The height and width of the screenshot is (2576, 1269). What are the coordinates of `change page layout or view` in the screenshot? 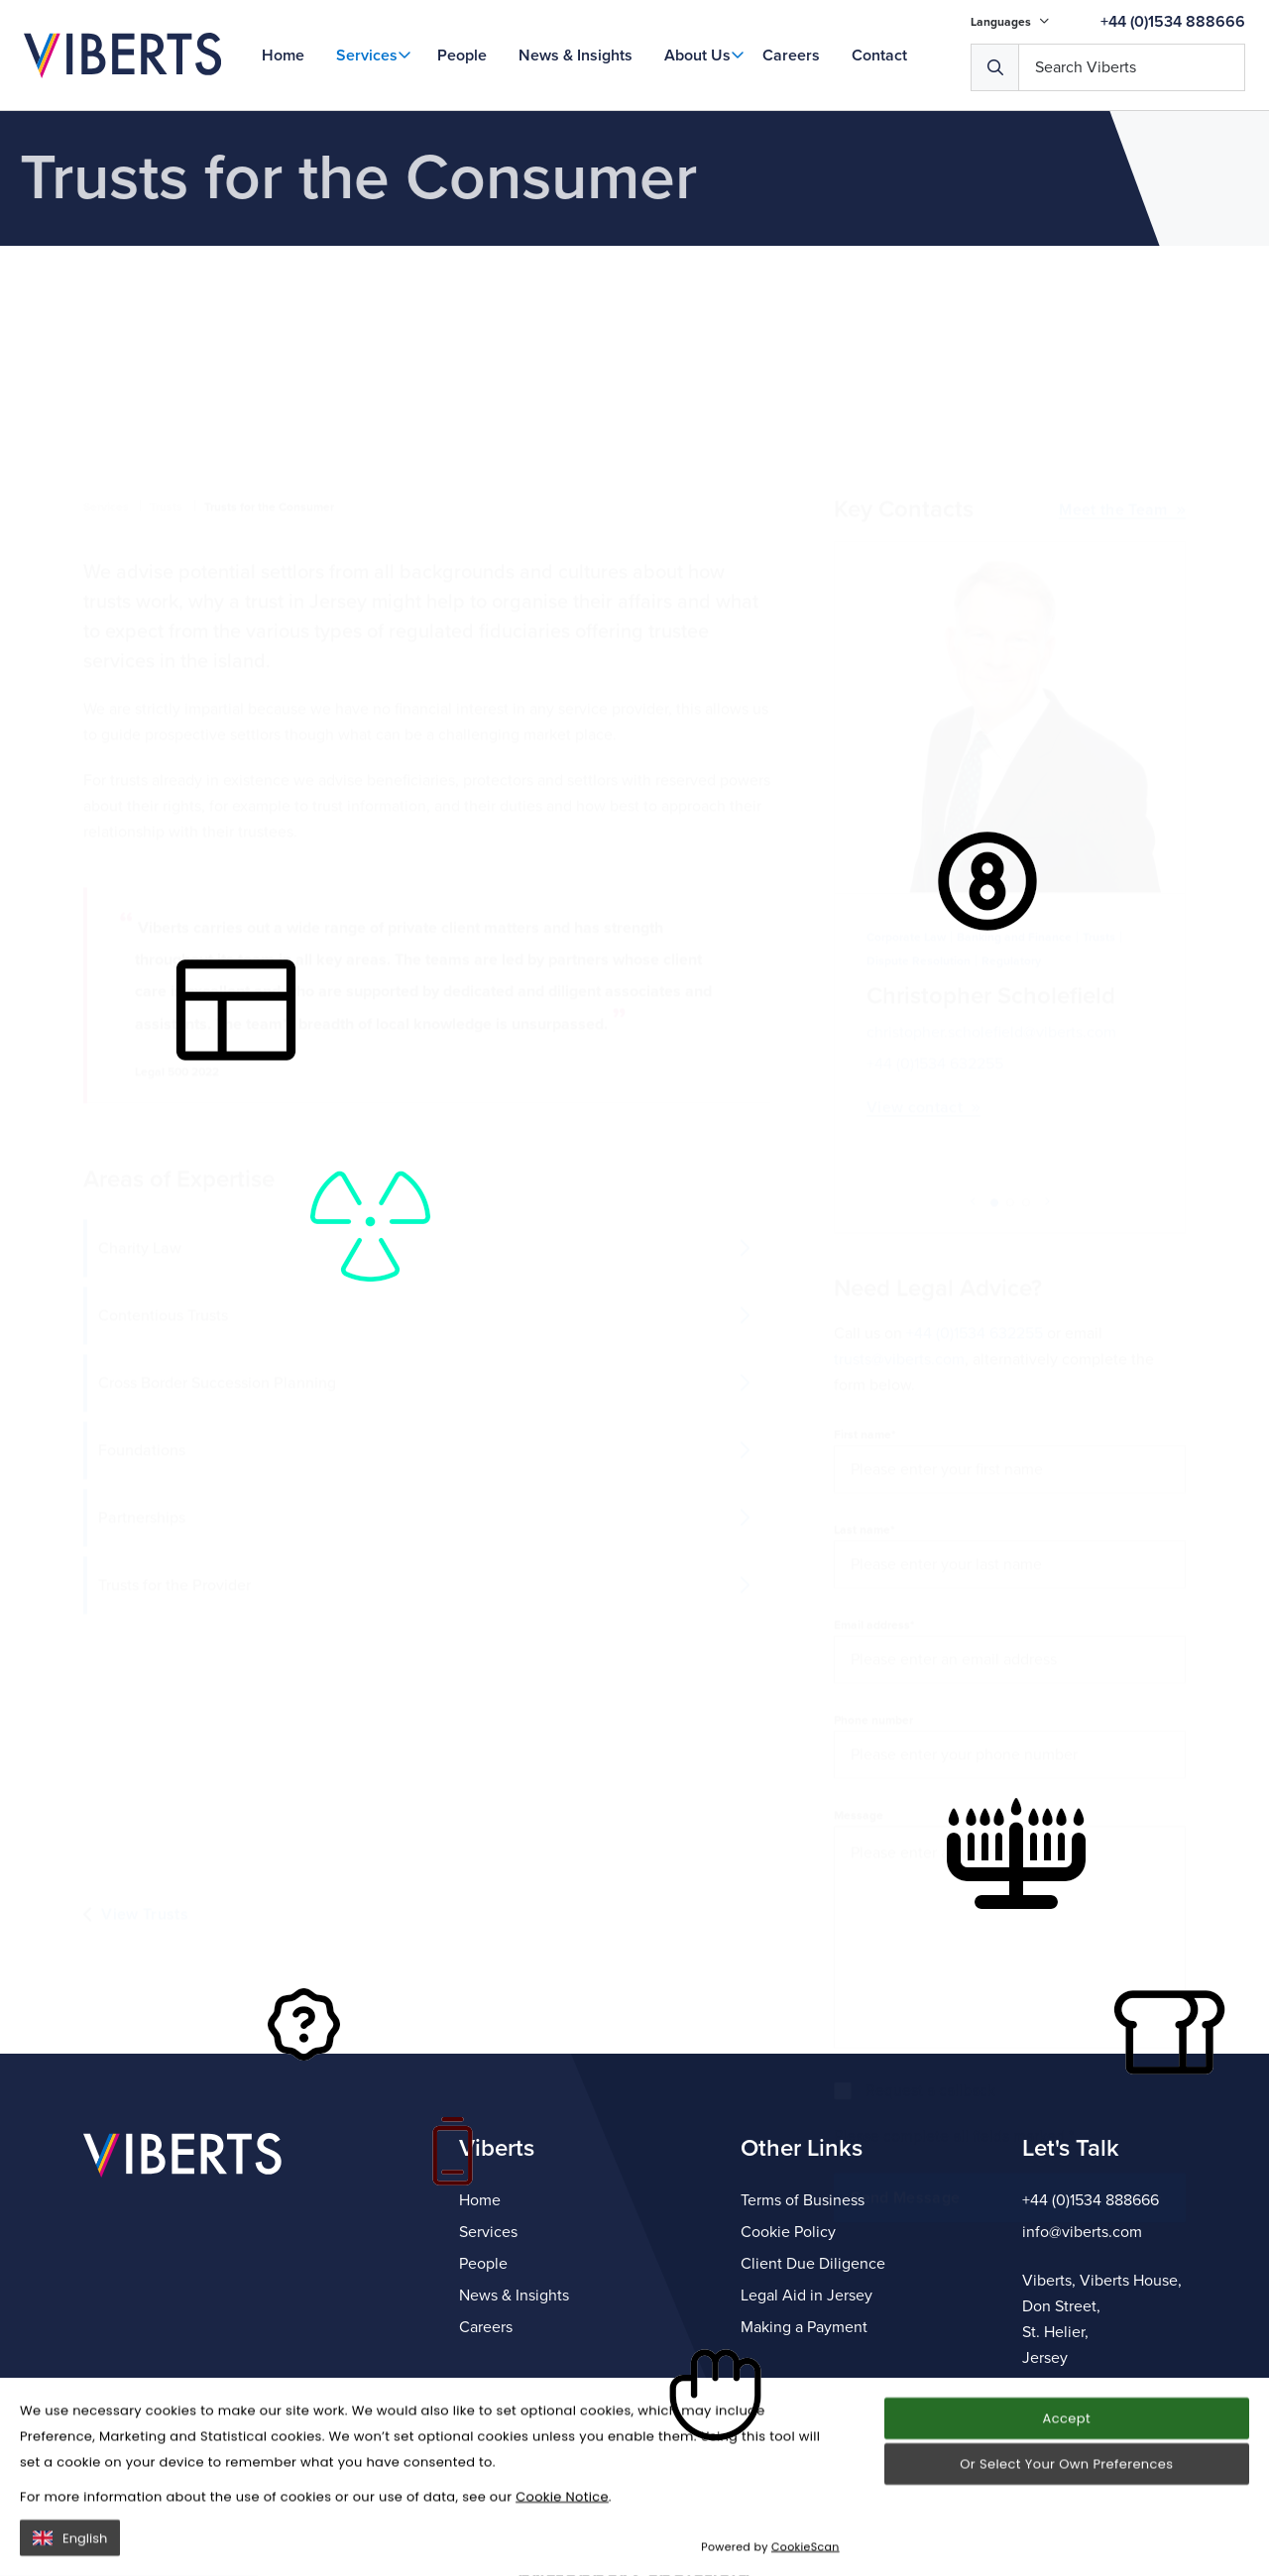 It's located at (236, 1010).